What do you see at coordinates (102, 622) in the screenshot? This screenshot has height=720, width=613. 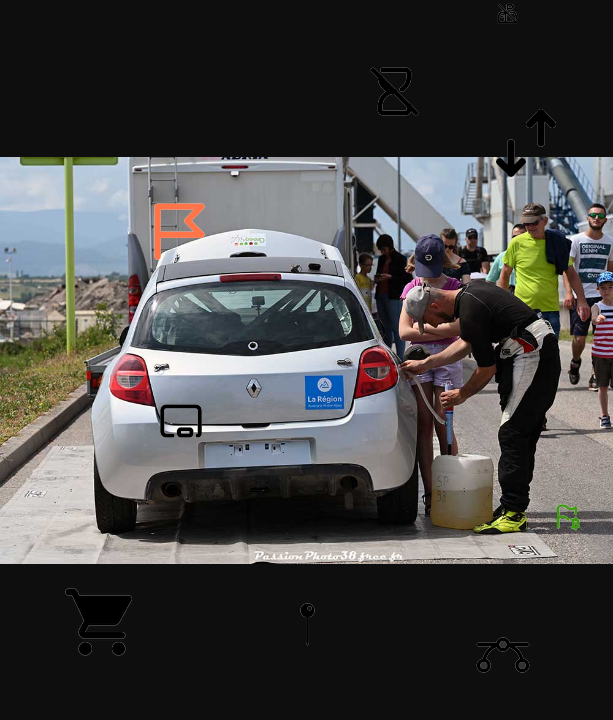 I see `view nearby grocery stores` at bounding box center [102, 622].